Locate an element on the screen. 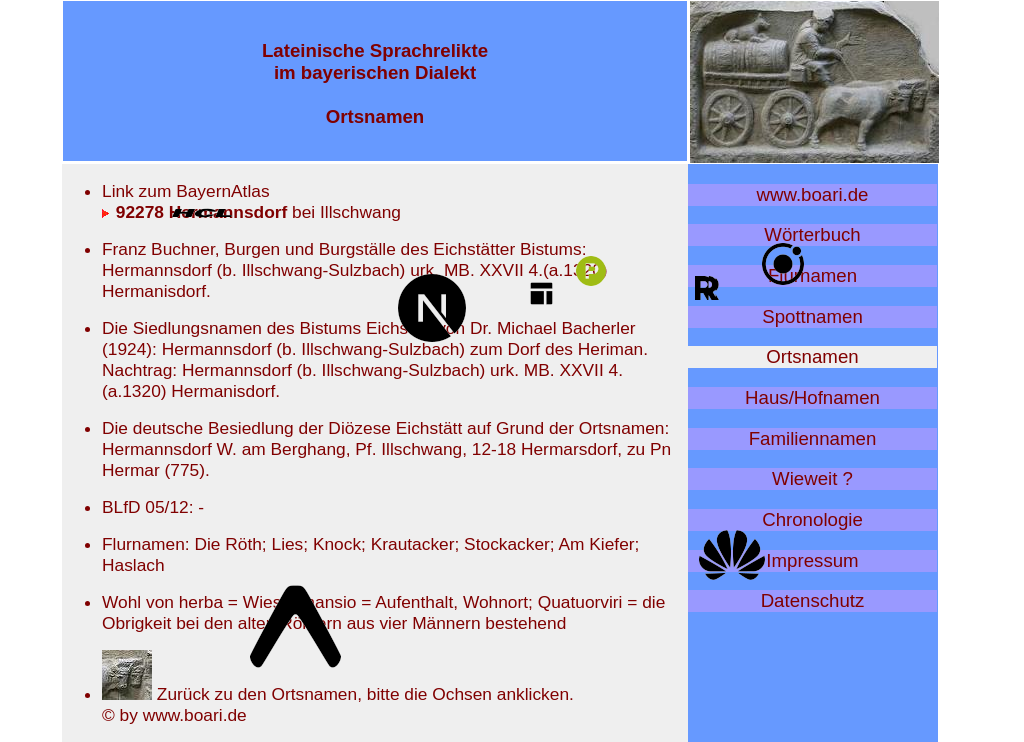  Next.js framework logo is located at coordinates (432, 308).